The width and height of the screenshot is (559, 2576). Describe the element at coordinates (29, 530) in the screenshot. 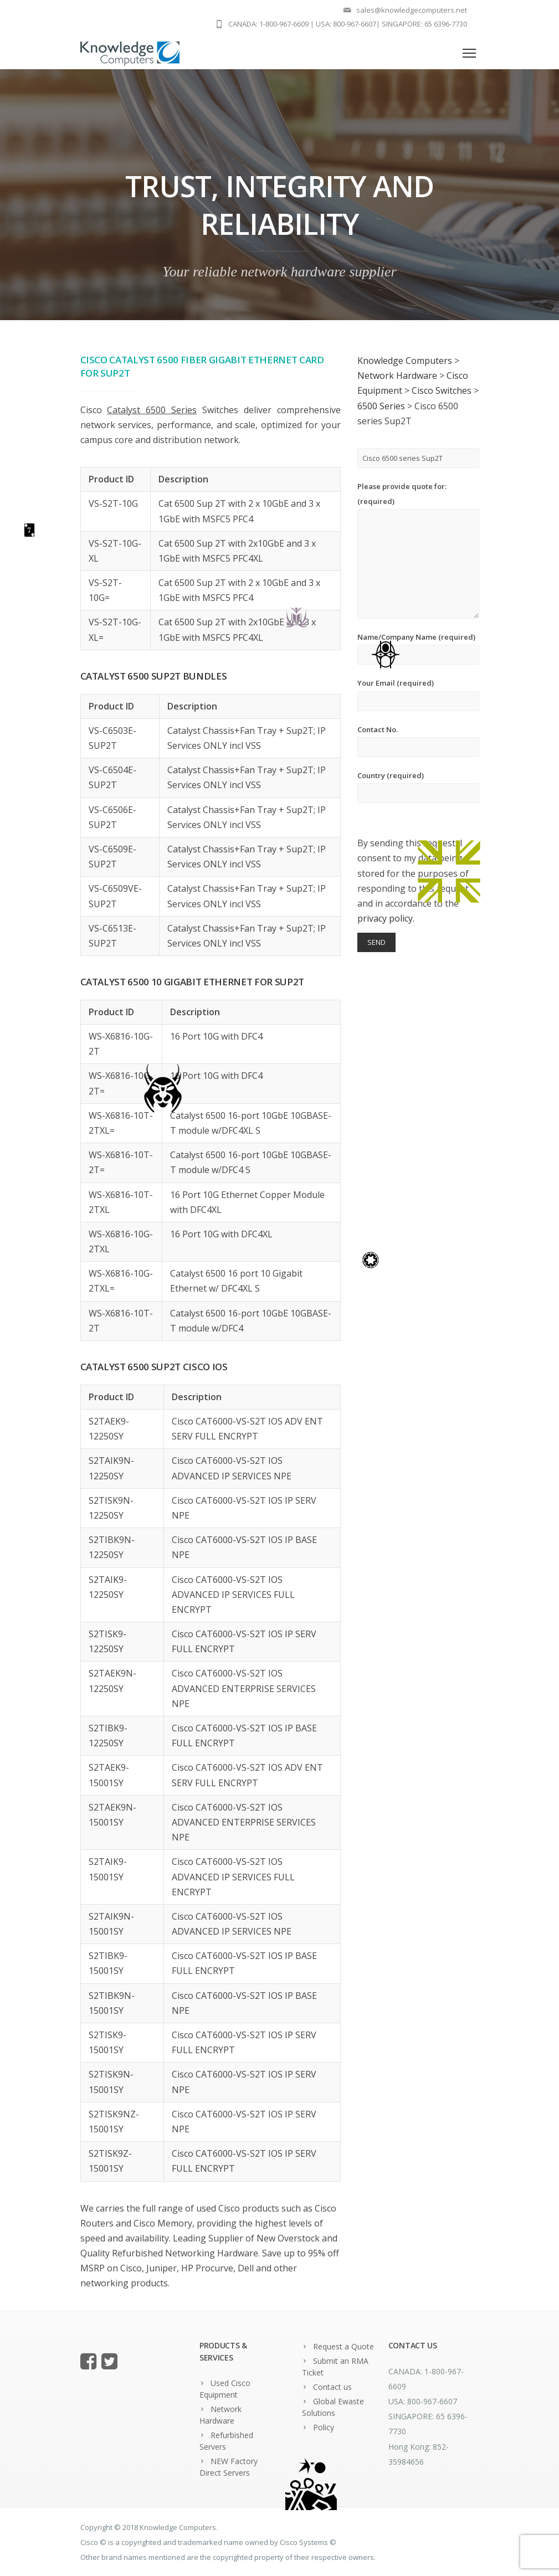

I see `seven of clubs playing card` at that location.